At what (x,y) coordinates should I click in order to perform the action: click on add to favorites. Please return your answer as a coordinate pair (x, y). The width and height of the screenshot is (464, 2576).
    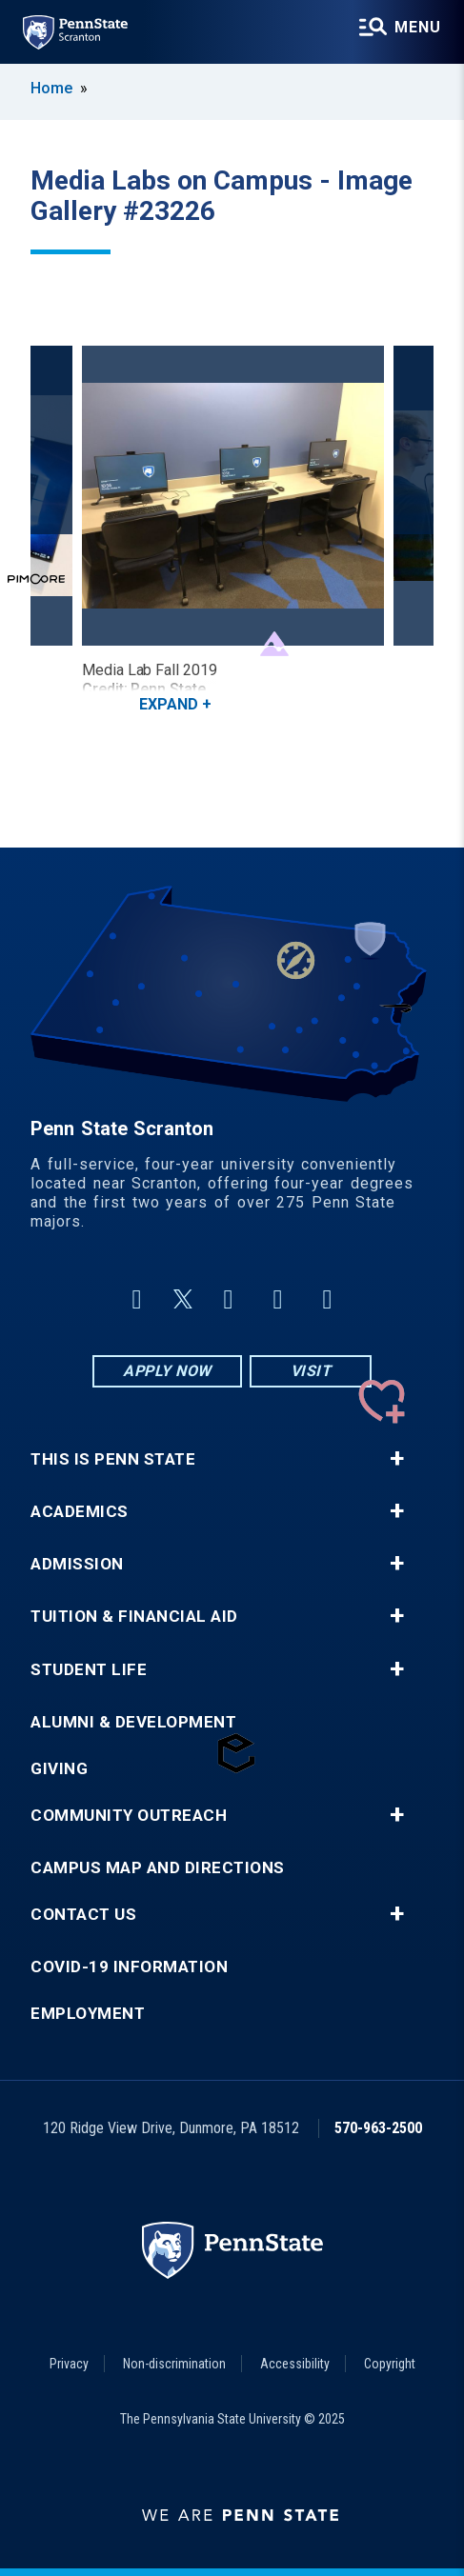
    Looking at the image, I should click on (381, 1400).